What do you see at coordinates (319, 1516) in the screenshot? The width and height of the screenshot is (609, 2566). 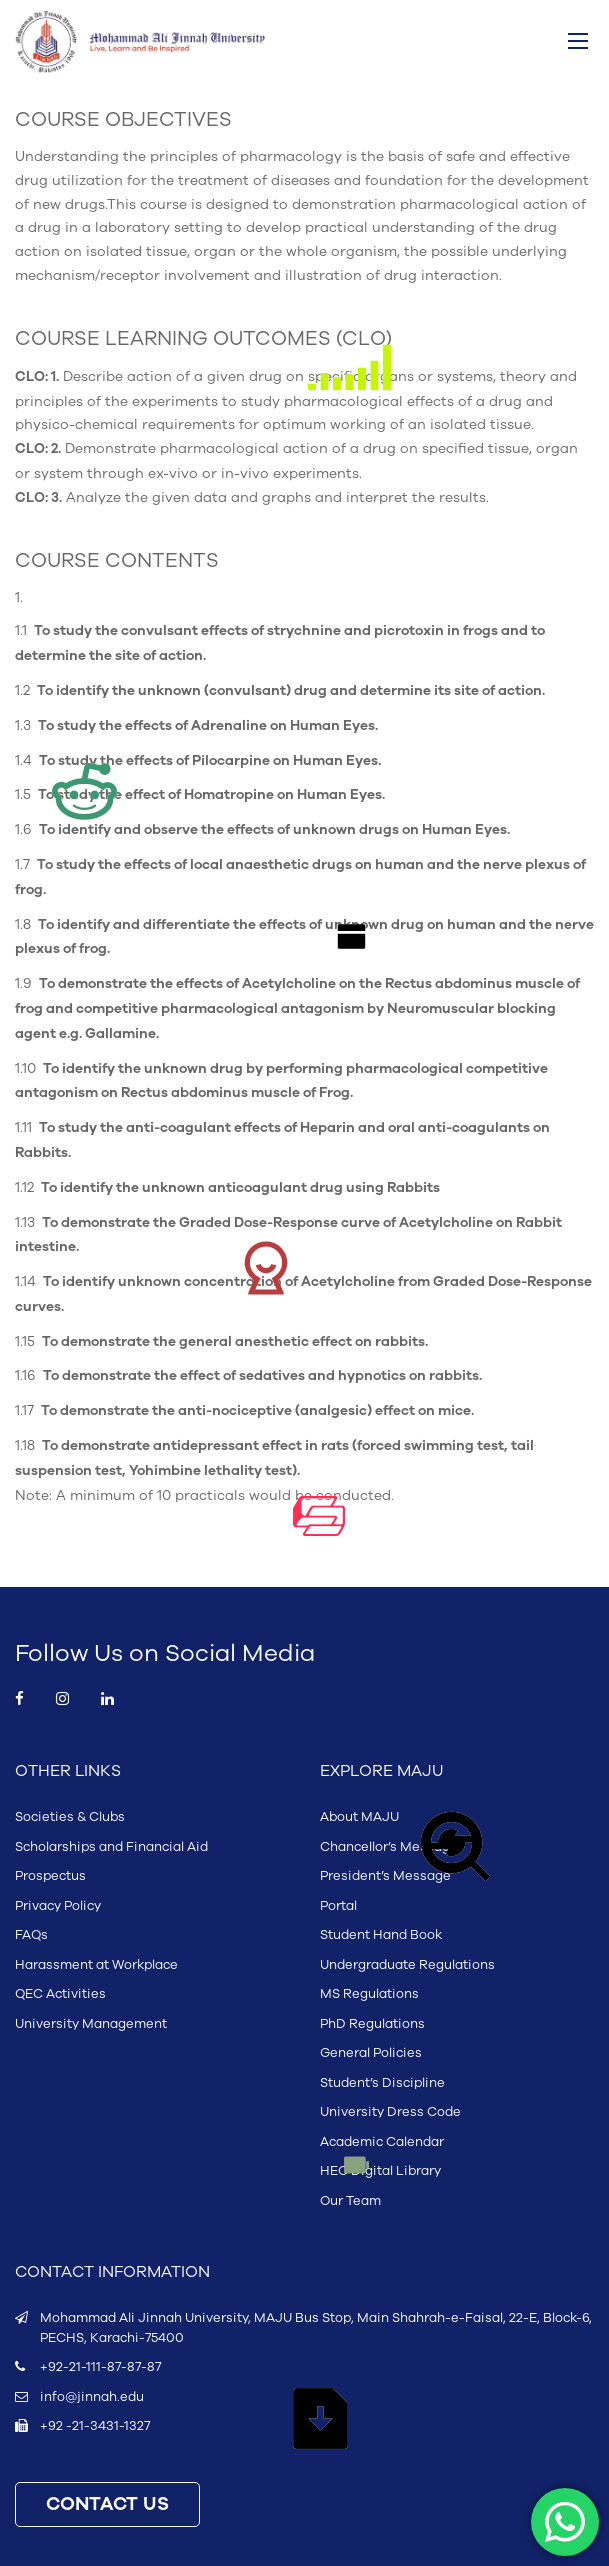 I see `SST framework logo` at bounding box center [319, 1516].